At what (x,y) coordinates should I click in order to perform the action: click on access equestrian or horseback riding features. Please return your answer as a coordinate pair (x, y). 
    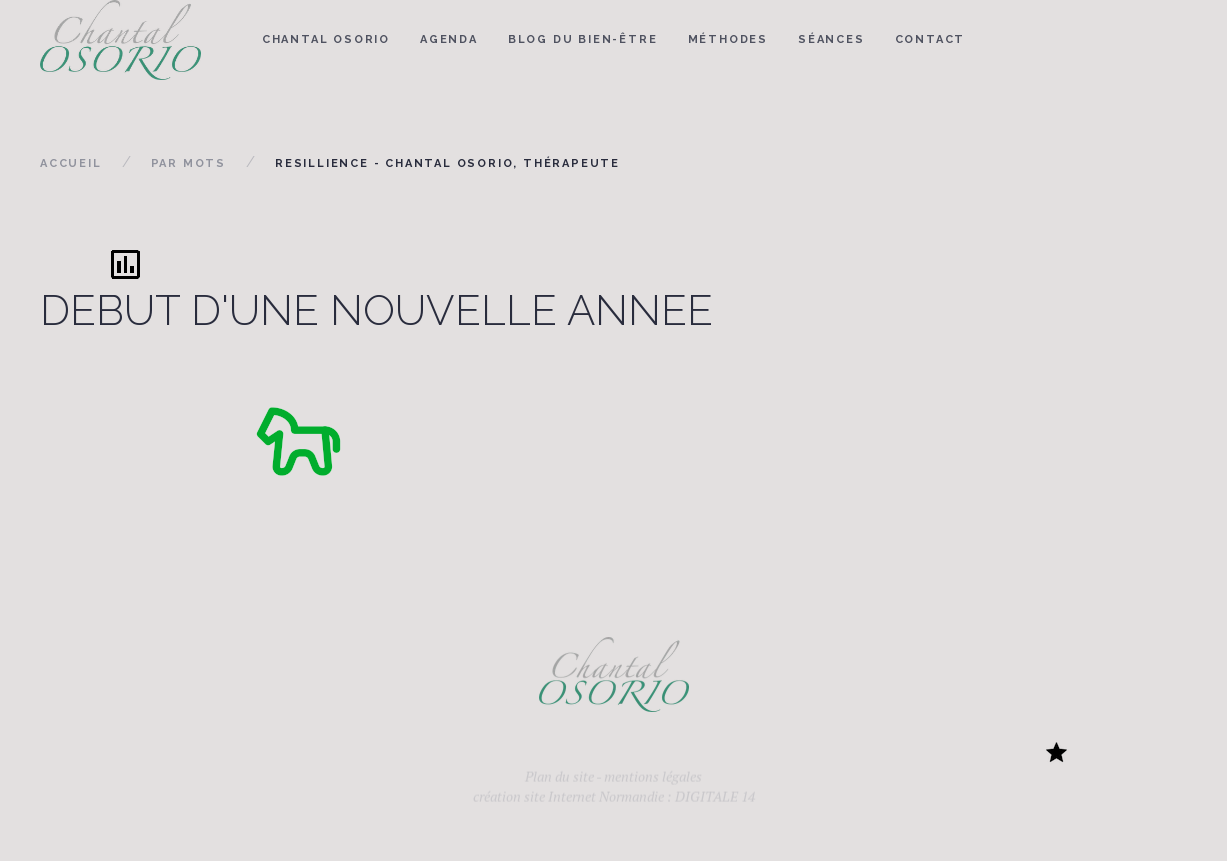
    Looking at the image, I should click on (298, 441).